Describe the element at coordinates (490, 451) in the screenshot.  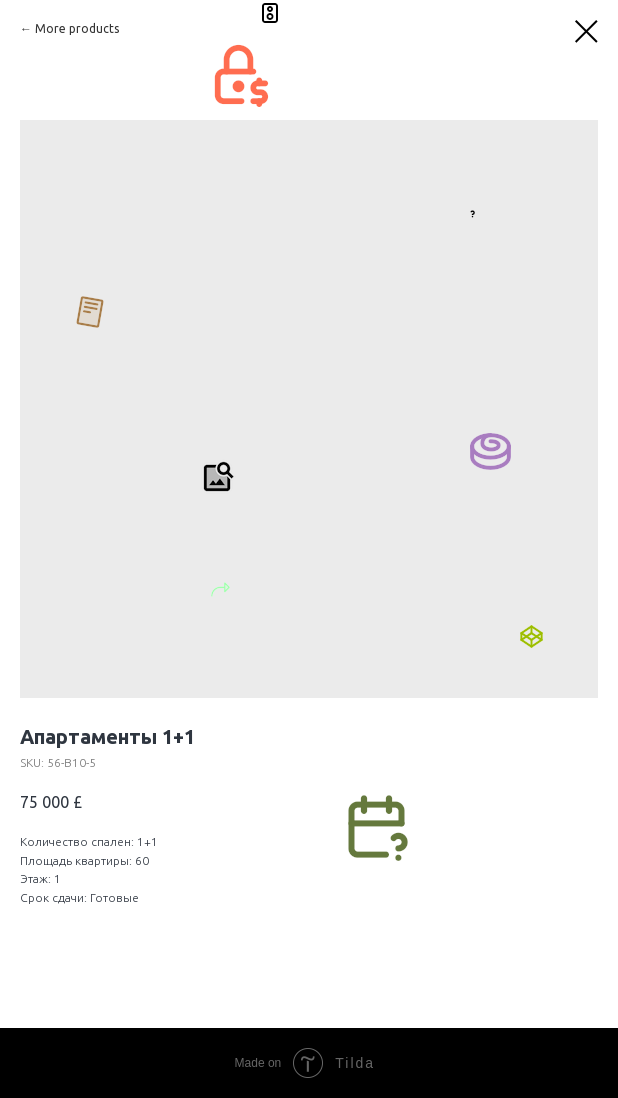
I see `browse bakery or dessert options` at that location.